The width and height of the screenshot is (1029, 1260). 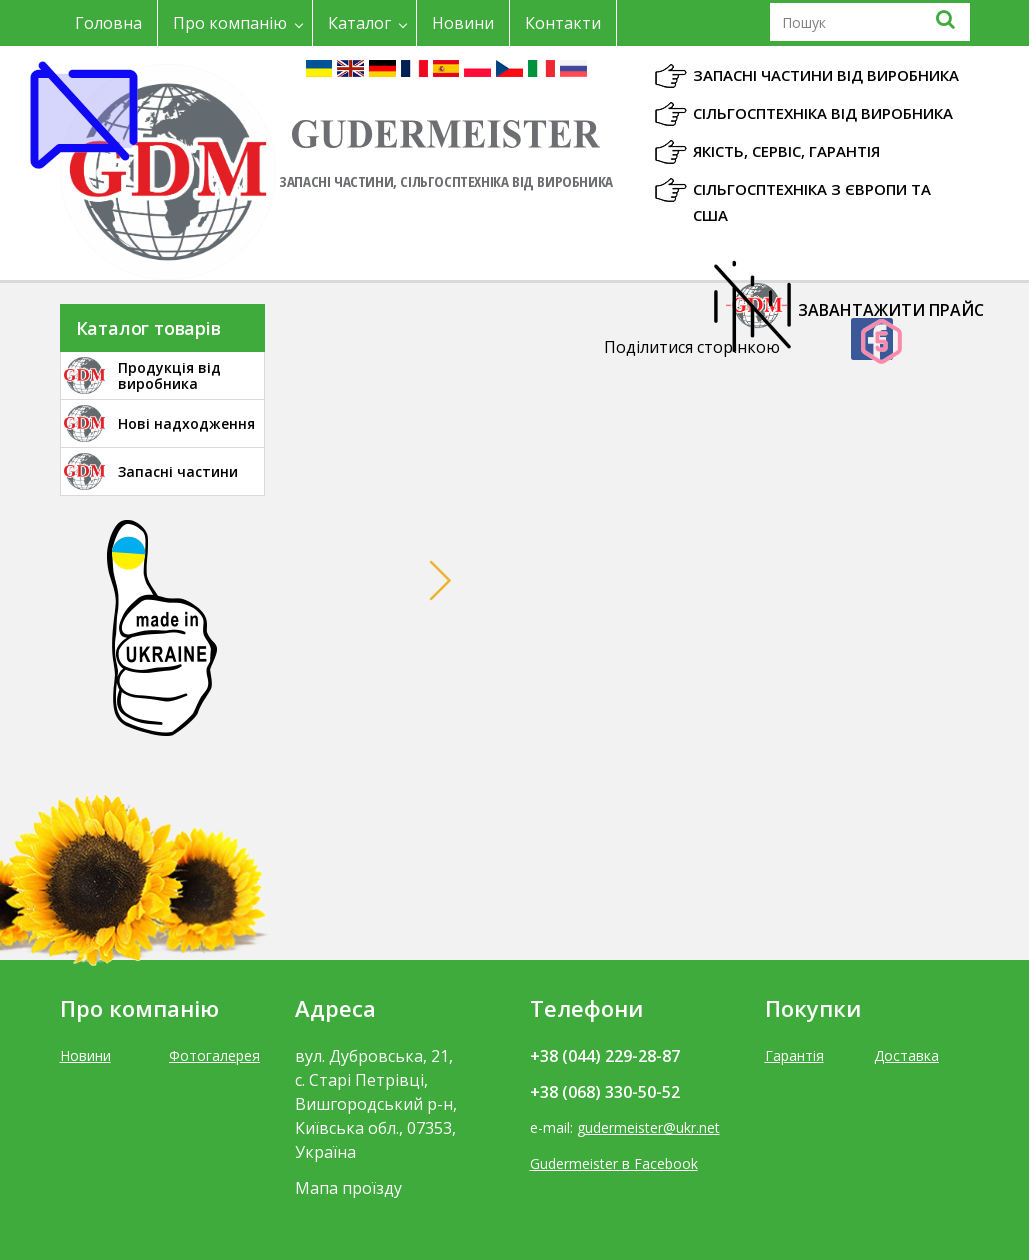 I want to click on indicates step 5 in a multi-step process, so click(x=881, y=341).